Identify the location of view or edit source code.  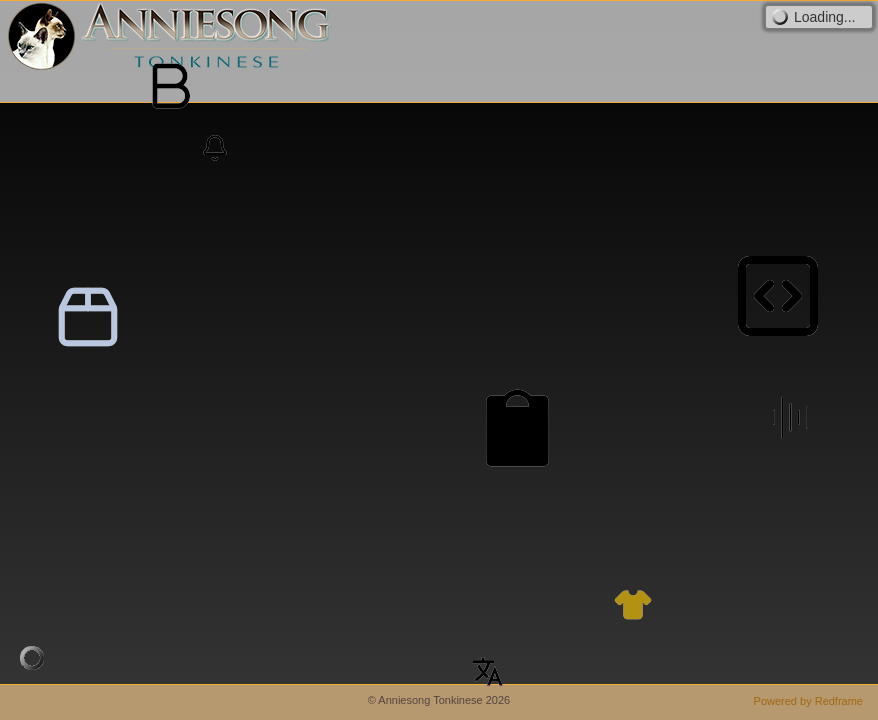
(778, 296).